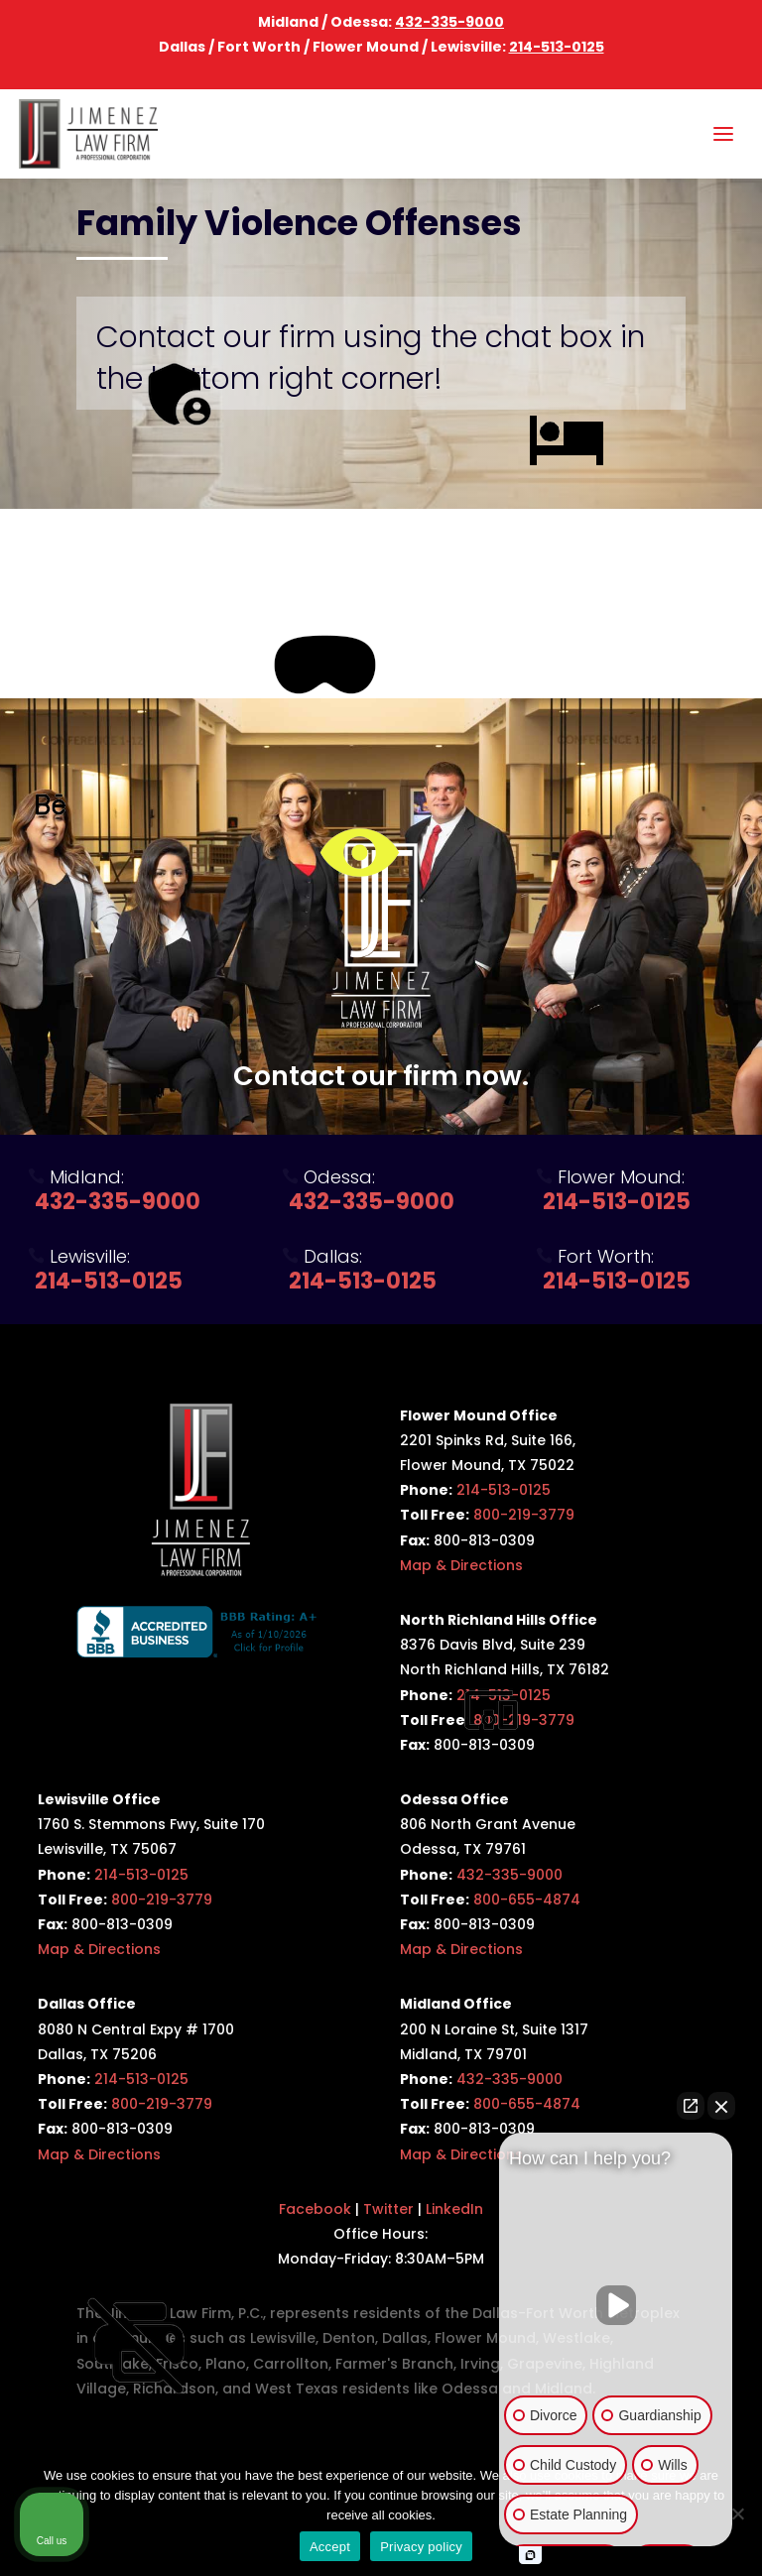 This screenshot has width=762, height=2576. Describe the element at coordinates (139, 2342) in the screenshot. I see `printing is currently unavailable` at that location.